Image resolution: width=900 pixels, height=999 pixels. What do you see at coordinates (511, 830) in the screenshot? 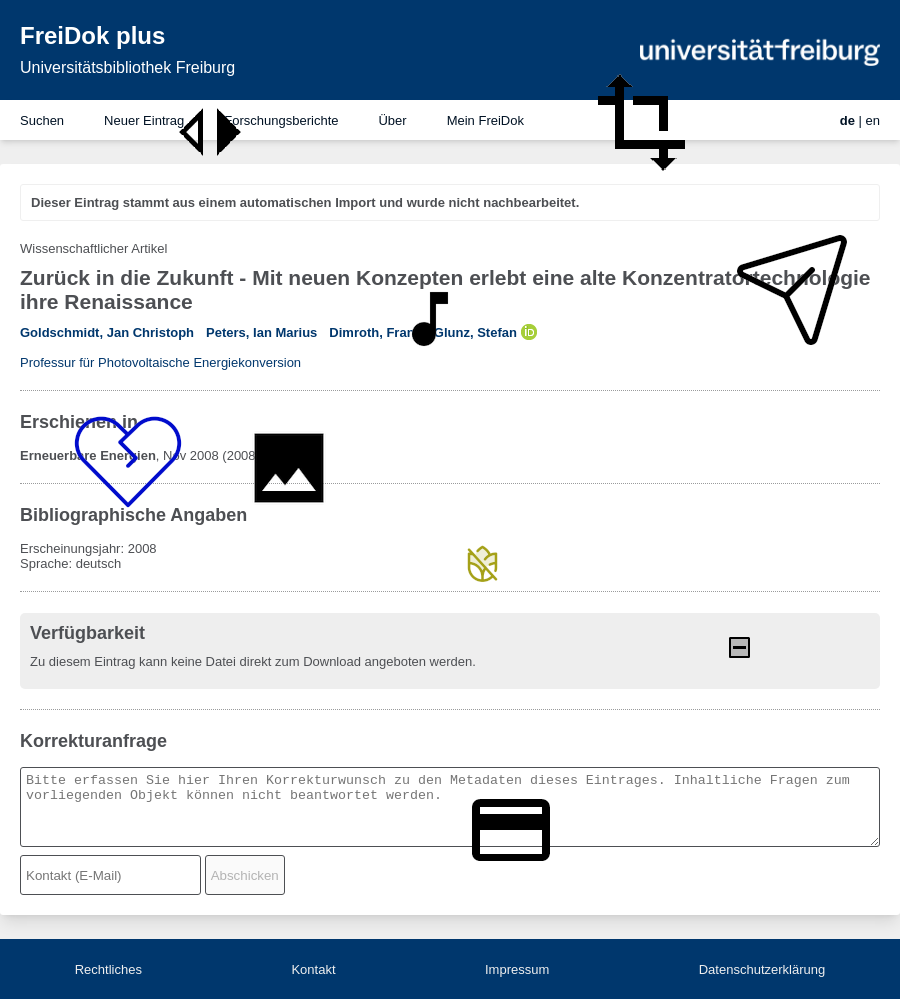
I see `access payment methods` at bounding box center [511, 830].